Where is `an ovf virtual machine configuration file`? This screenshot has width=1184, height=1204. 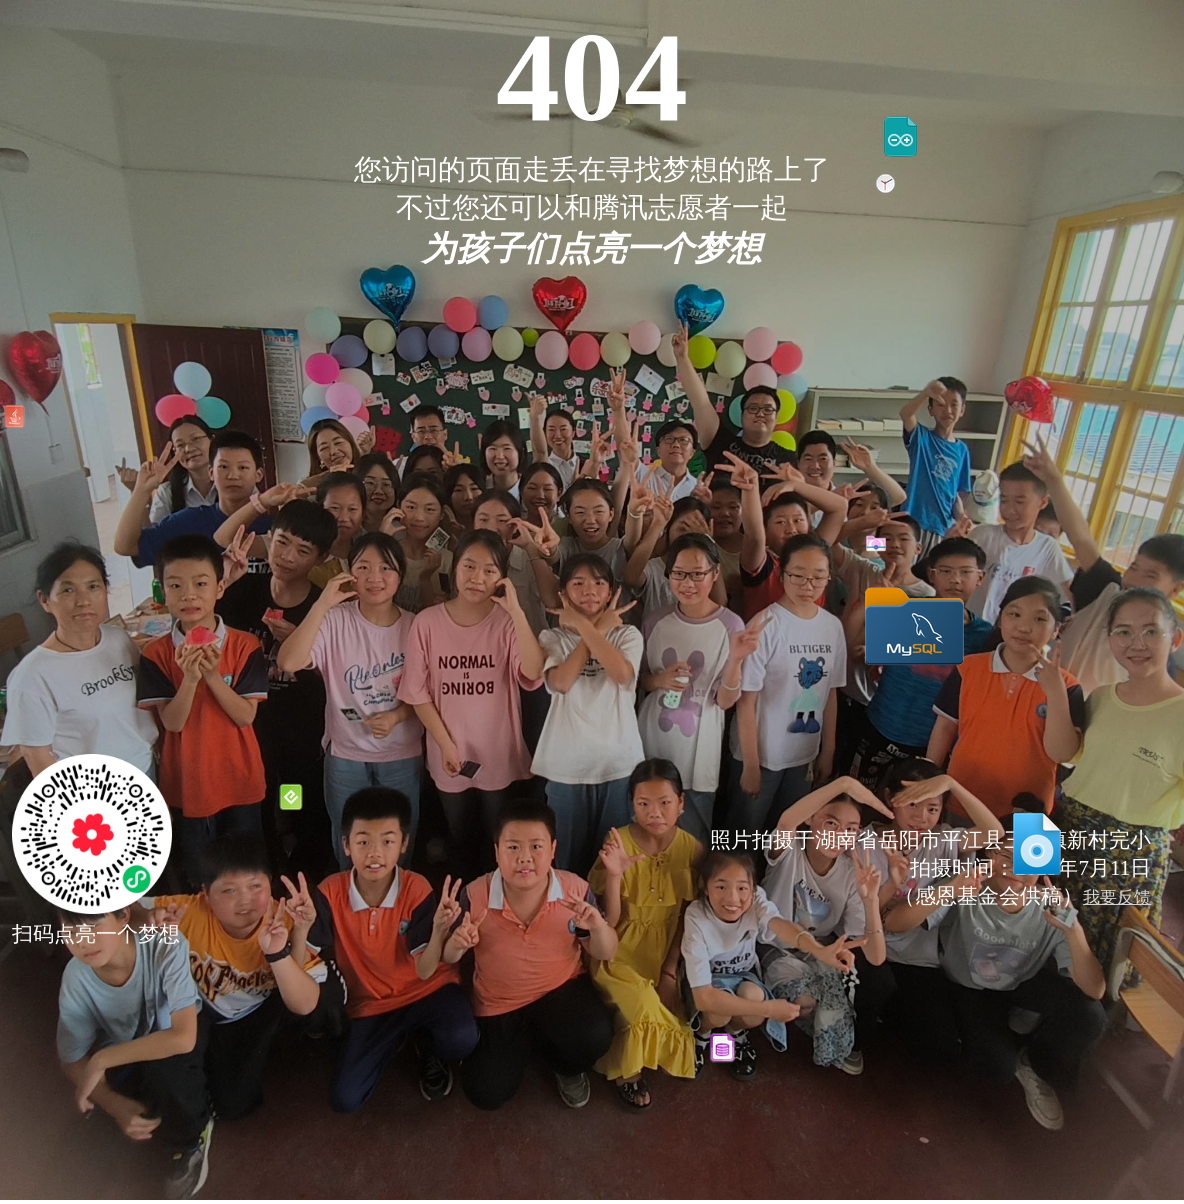 an ovf virtual machine configuration file is located at coordinates (1037, 845).